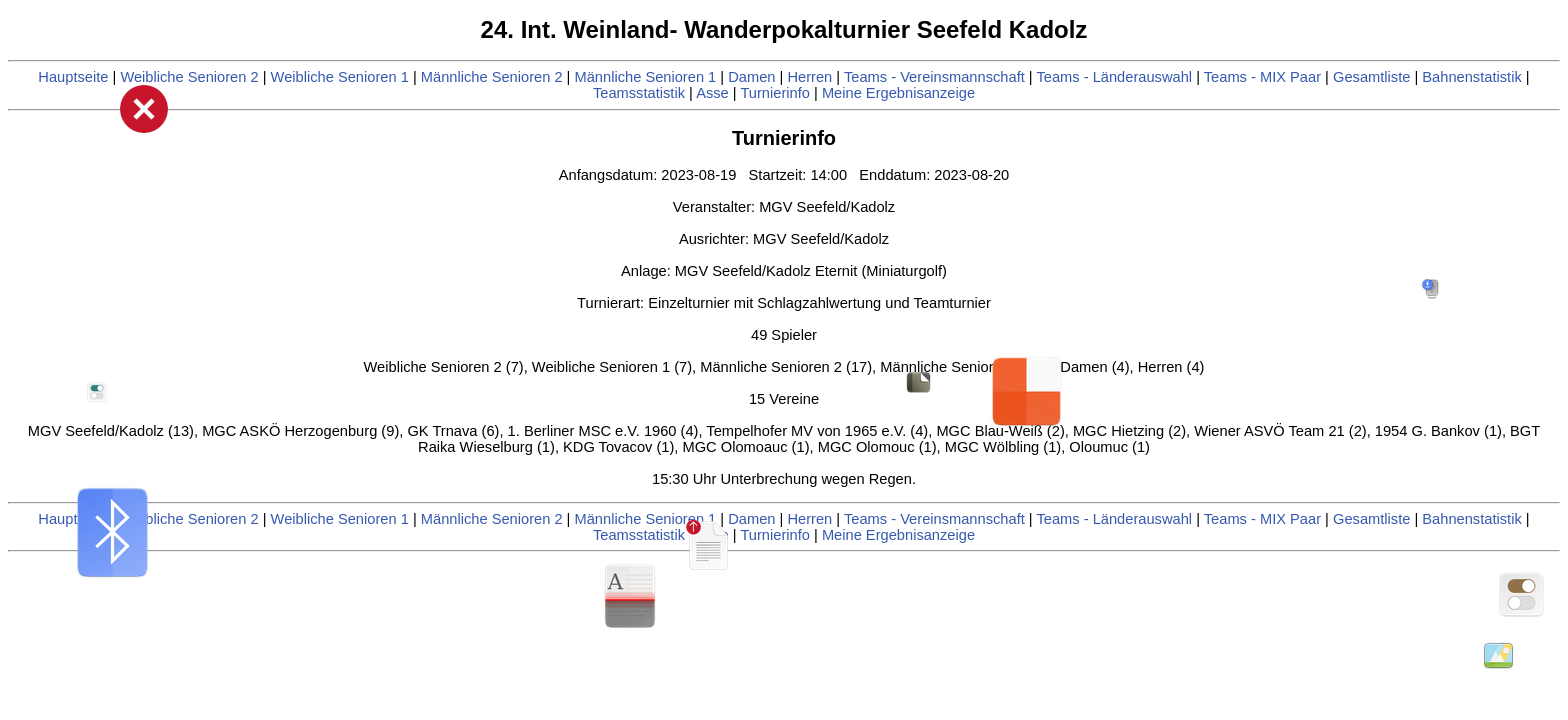 This screenshot has height=720, width=1568. I want to click on access bluetooth settings, so click(112, 532).